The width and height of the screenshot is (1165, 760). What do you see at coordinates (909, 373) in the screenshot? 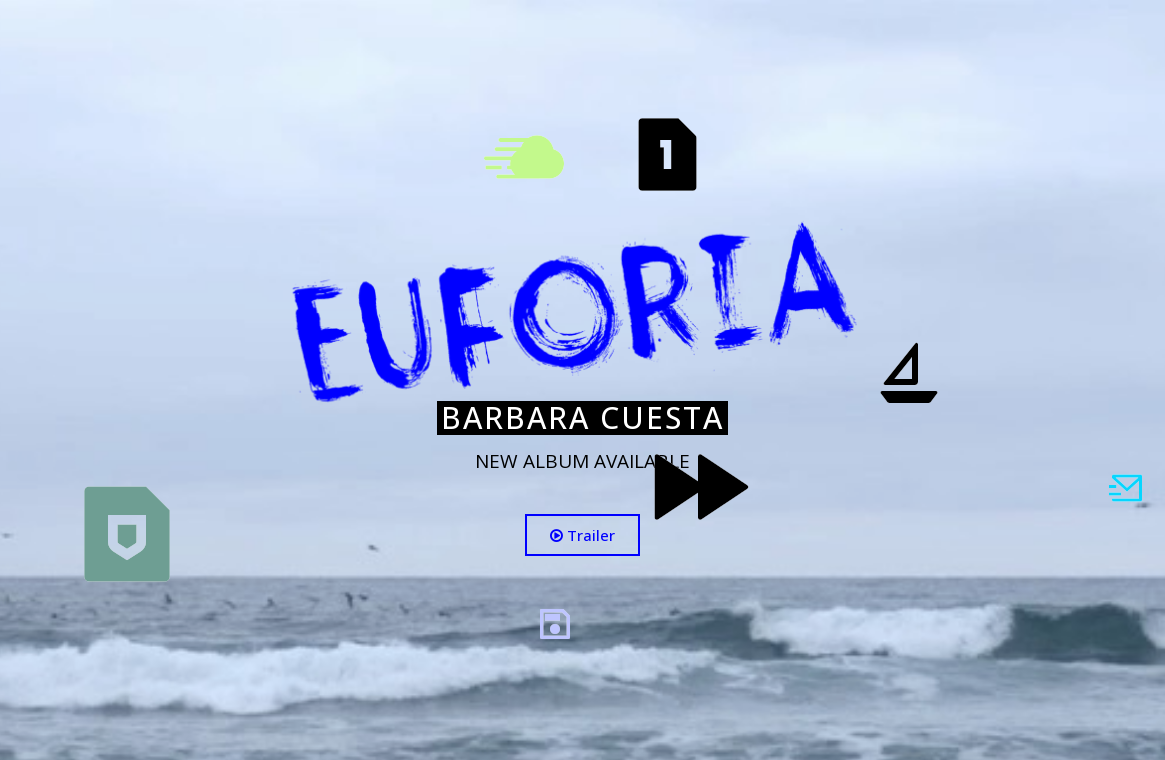
I see `navigate to sailing or boating features` at bounding box center [909, 373].